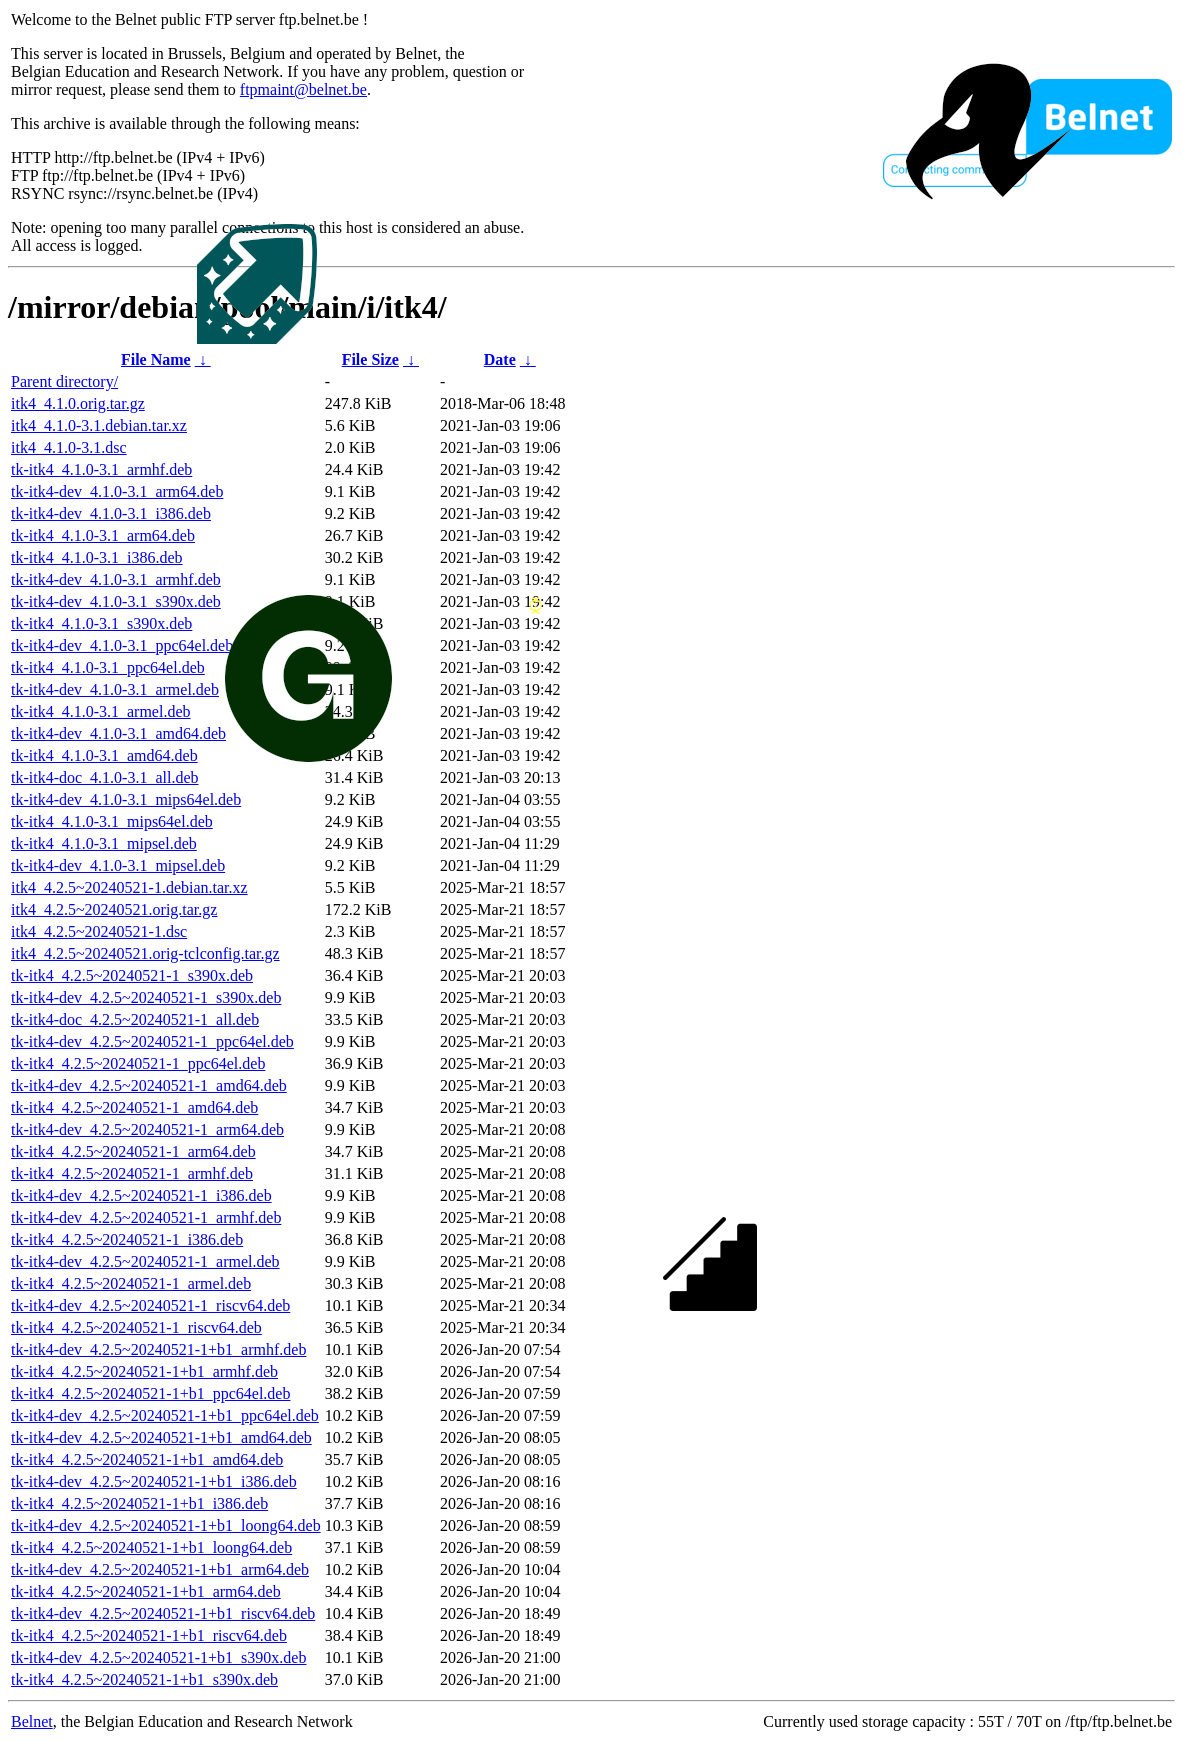  Describe the element at coordinates (257, 284) in the screenshot. I see `open imgur app` at that location.